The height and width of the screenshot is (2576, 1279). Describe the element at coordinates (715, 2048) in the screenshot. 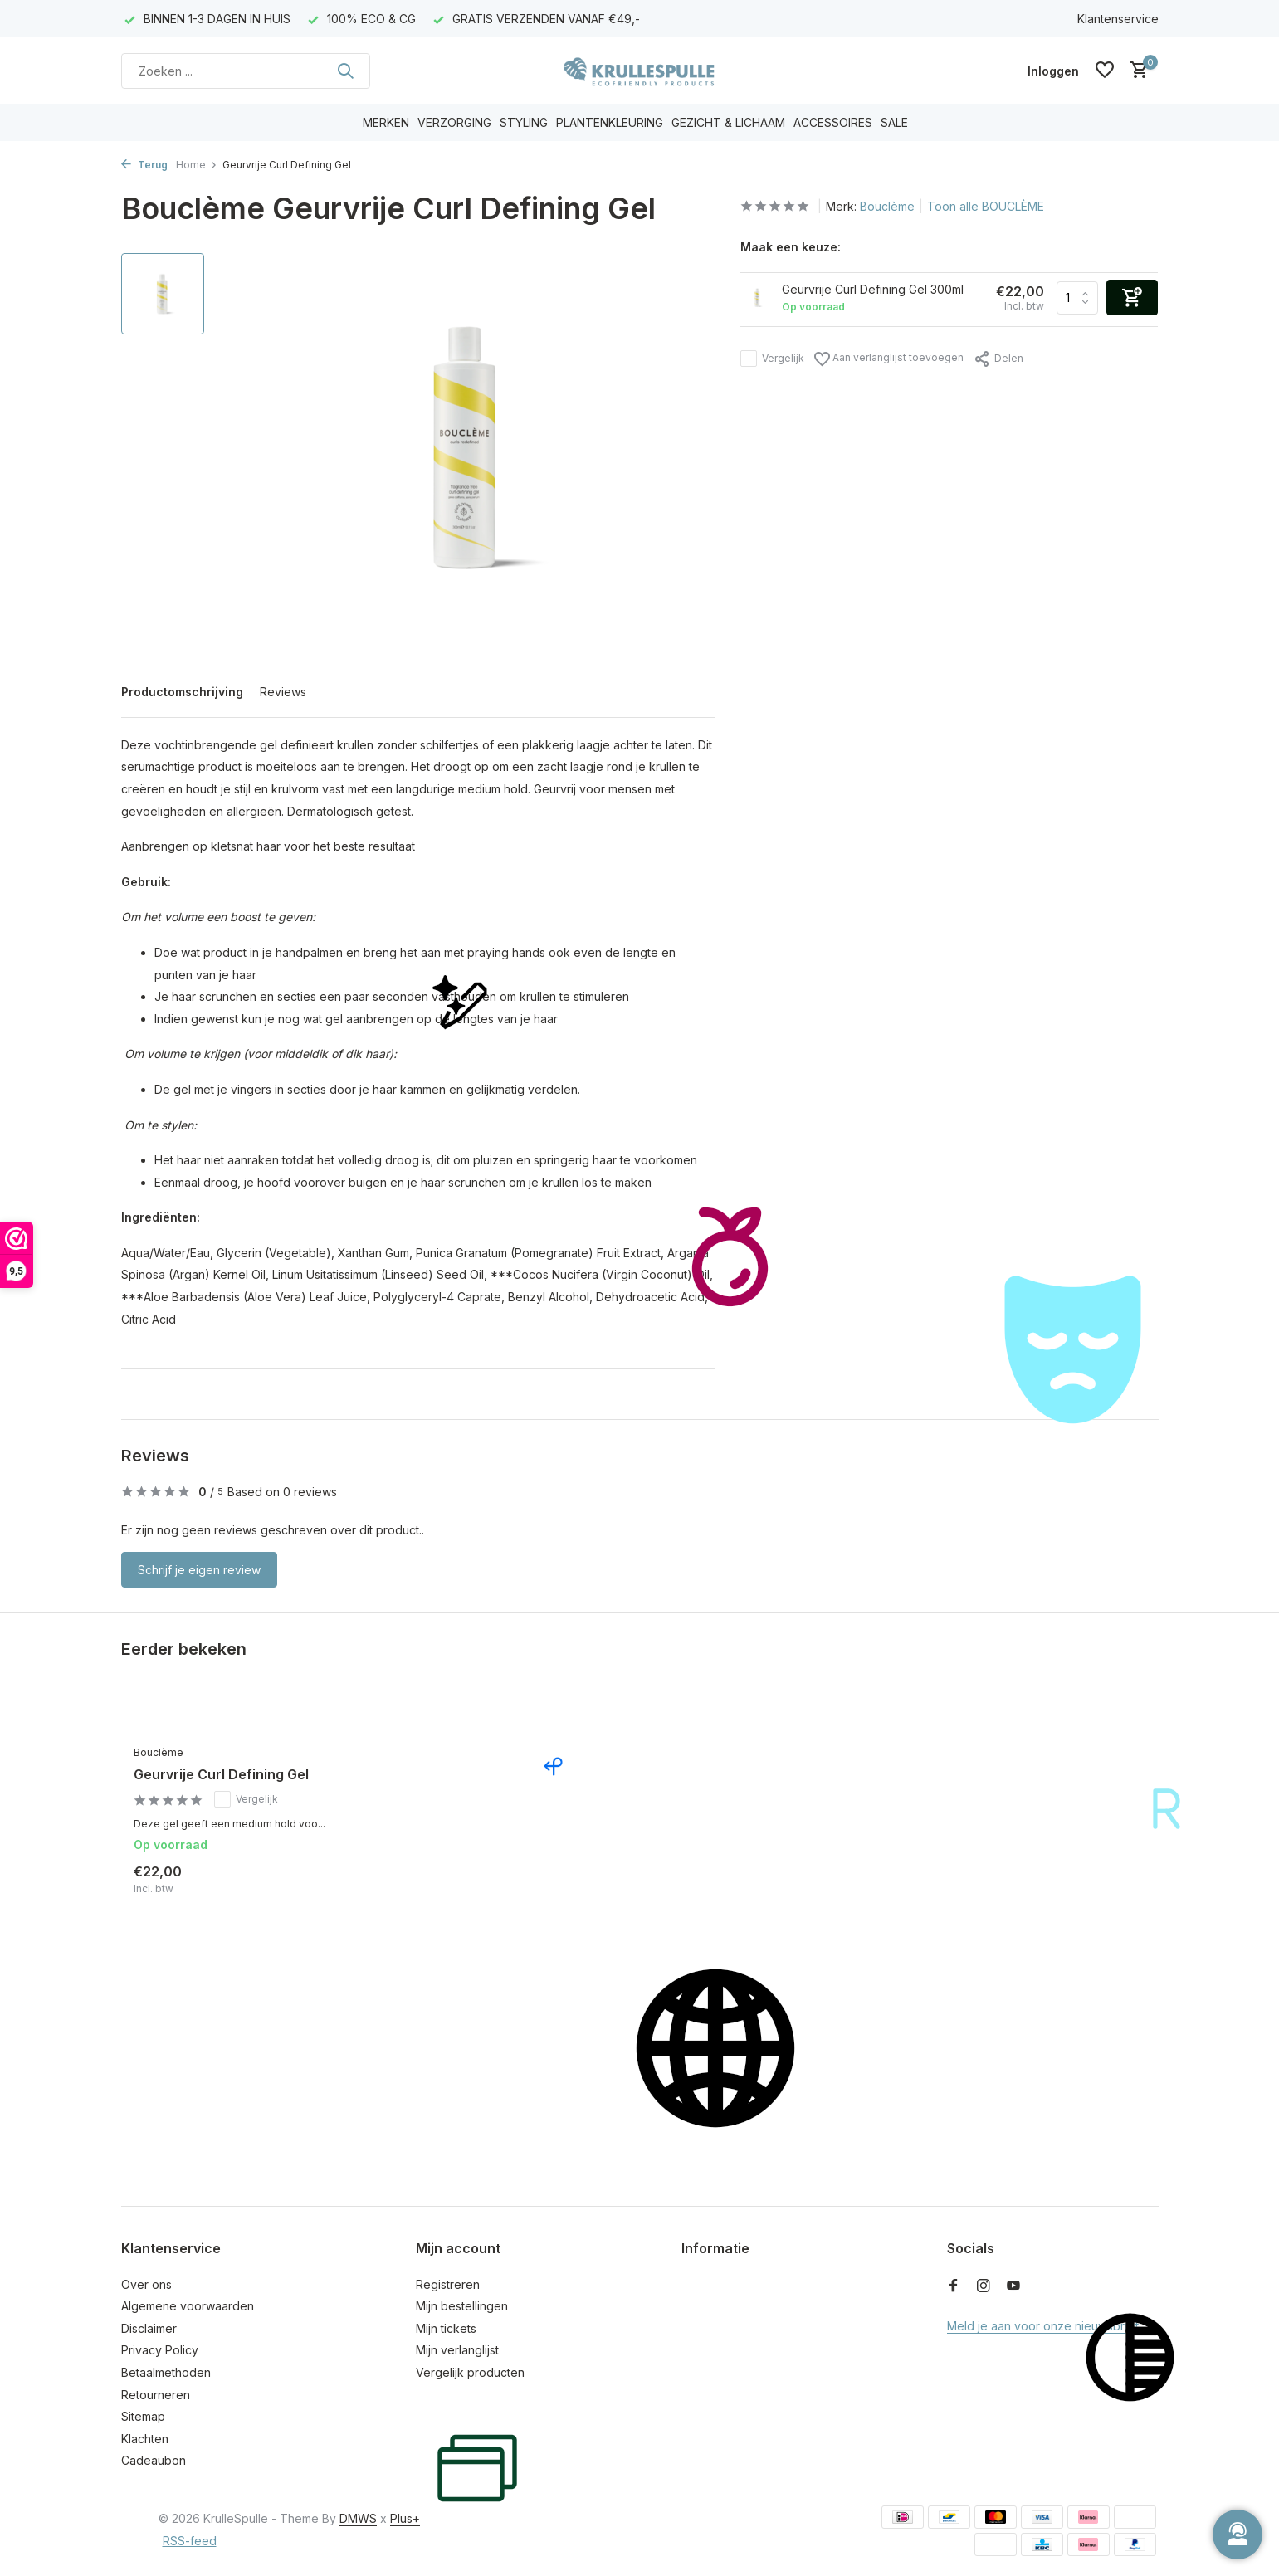

I see `switch to global or worldwide view` at that location.